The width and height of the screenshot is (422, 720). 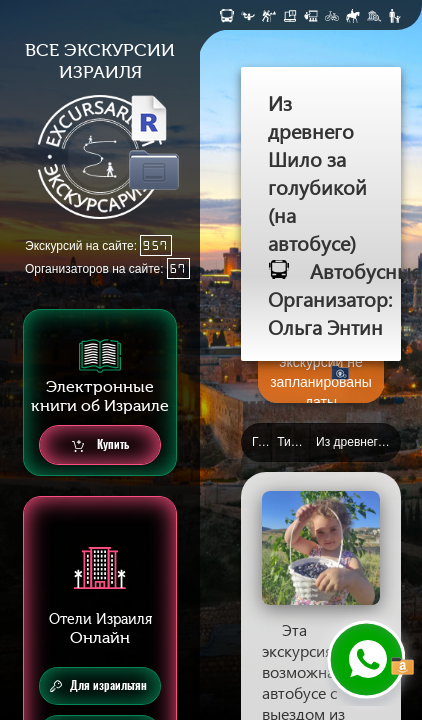 What do you see at coordinates (149, 119) in the screenshot?
I see `an R programming language source file` at bounding box center [149, 119].